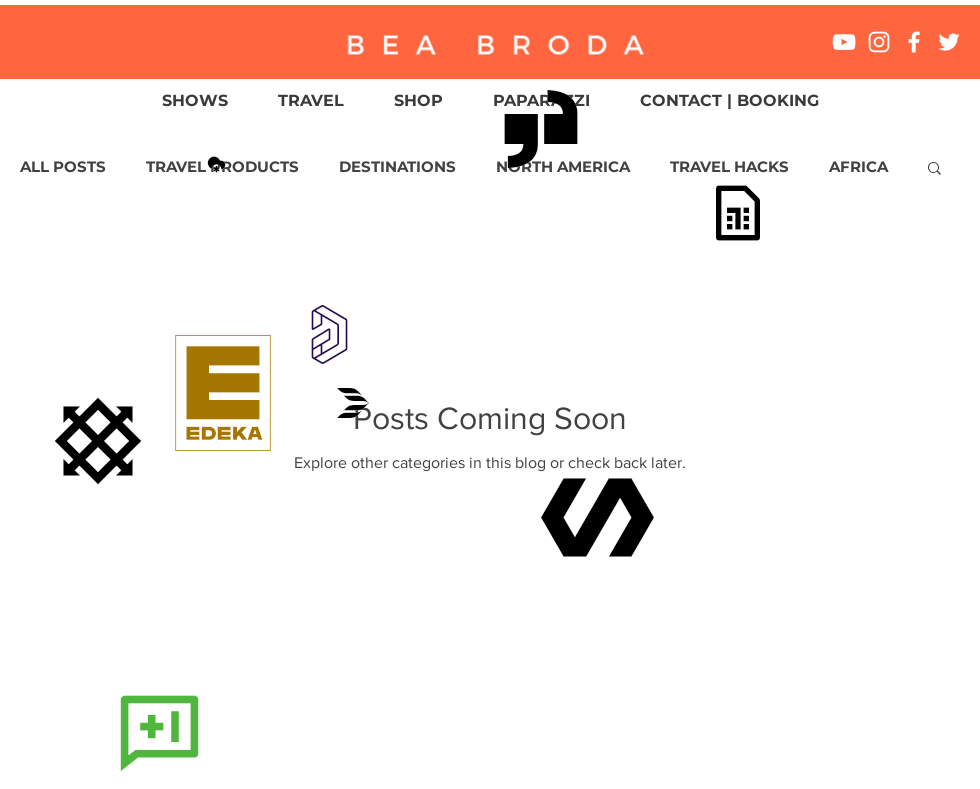 The width and height of the screenshot is (980, 789). Describe the element at coordinates (329, 334) in the screenshot. I see `open Altium Designer application` at that location.